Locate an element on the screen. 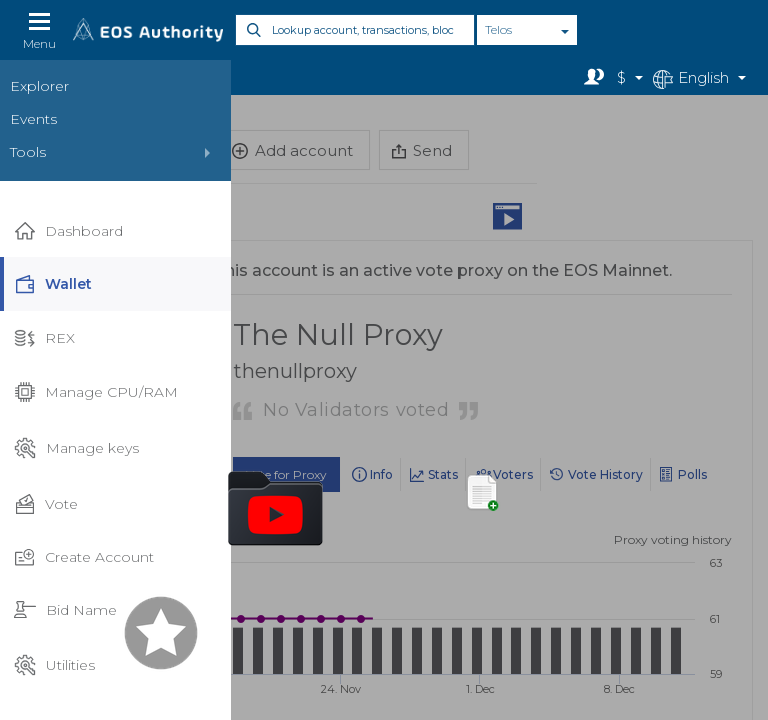 Image resolution: width=768 pixels, height=720 pixels. indicates an unrated item is located at coordinates (161, 633).